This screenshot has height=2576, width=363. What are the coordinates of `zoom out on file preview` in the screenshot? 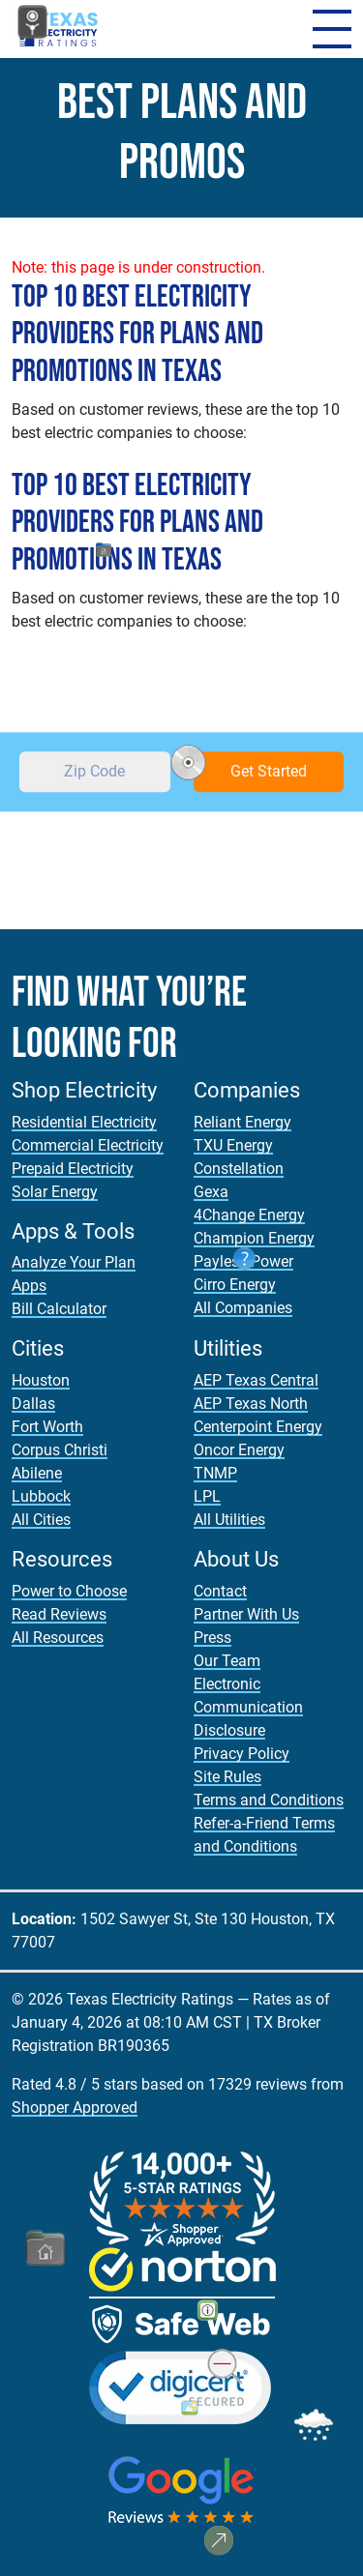 It's located at (225, 2366).